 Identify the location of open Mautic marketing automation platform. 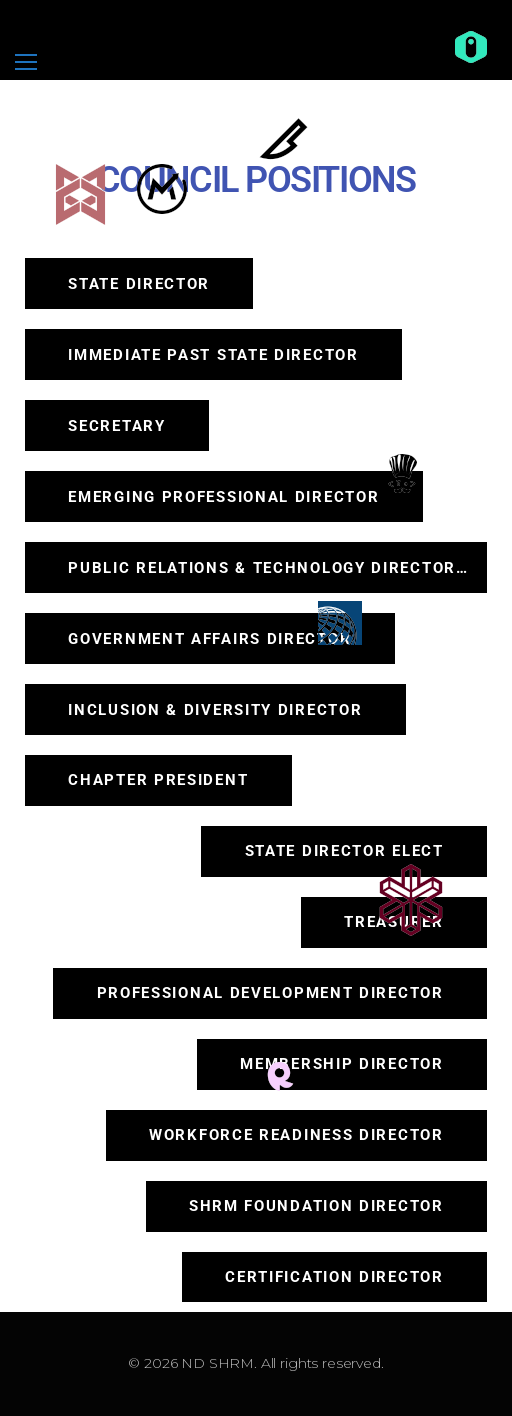
(162, 189).